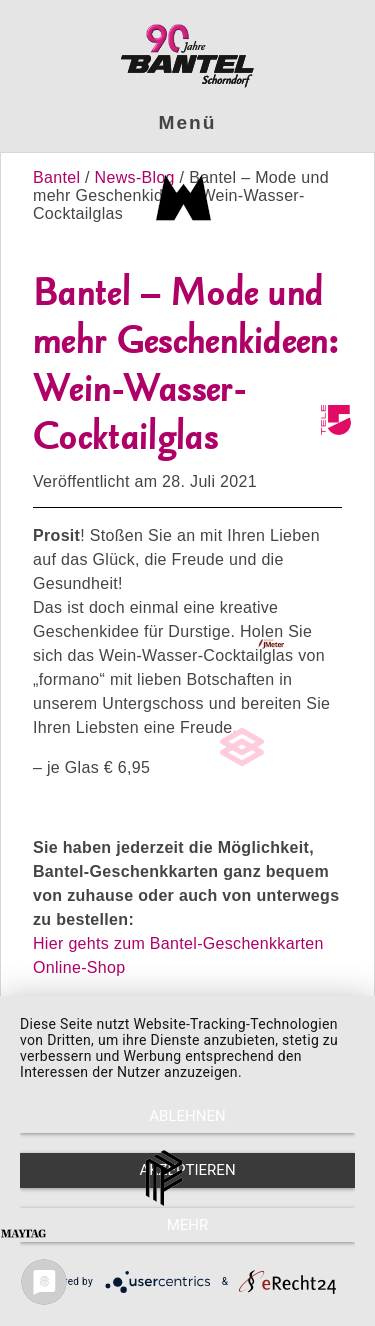 This screenshot has width=375, height=1326. I want to click on link to Pusher real-time messaging services, so click(164, 1178).